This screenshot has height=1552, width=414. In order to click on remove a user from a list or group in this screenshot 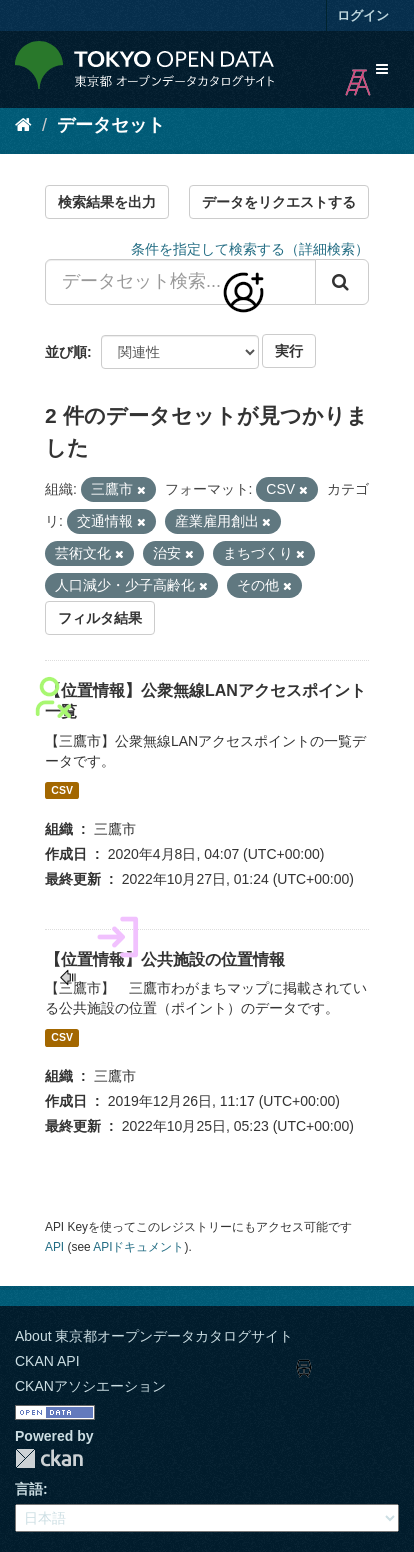, I will do `click(49, 696)`.